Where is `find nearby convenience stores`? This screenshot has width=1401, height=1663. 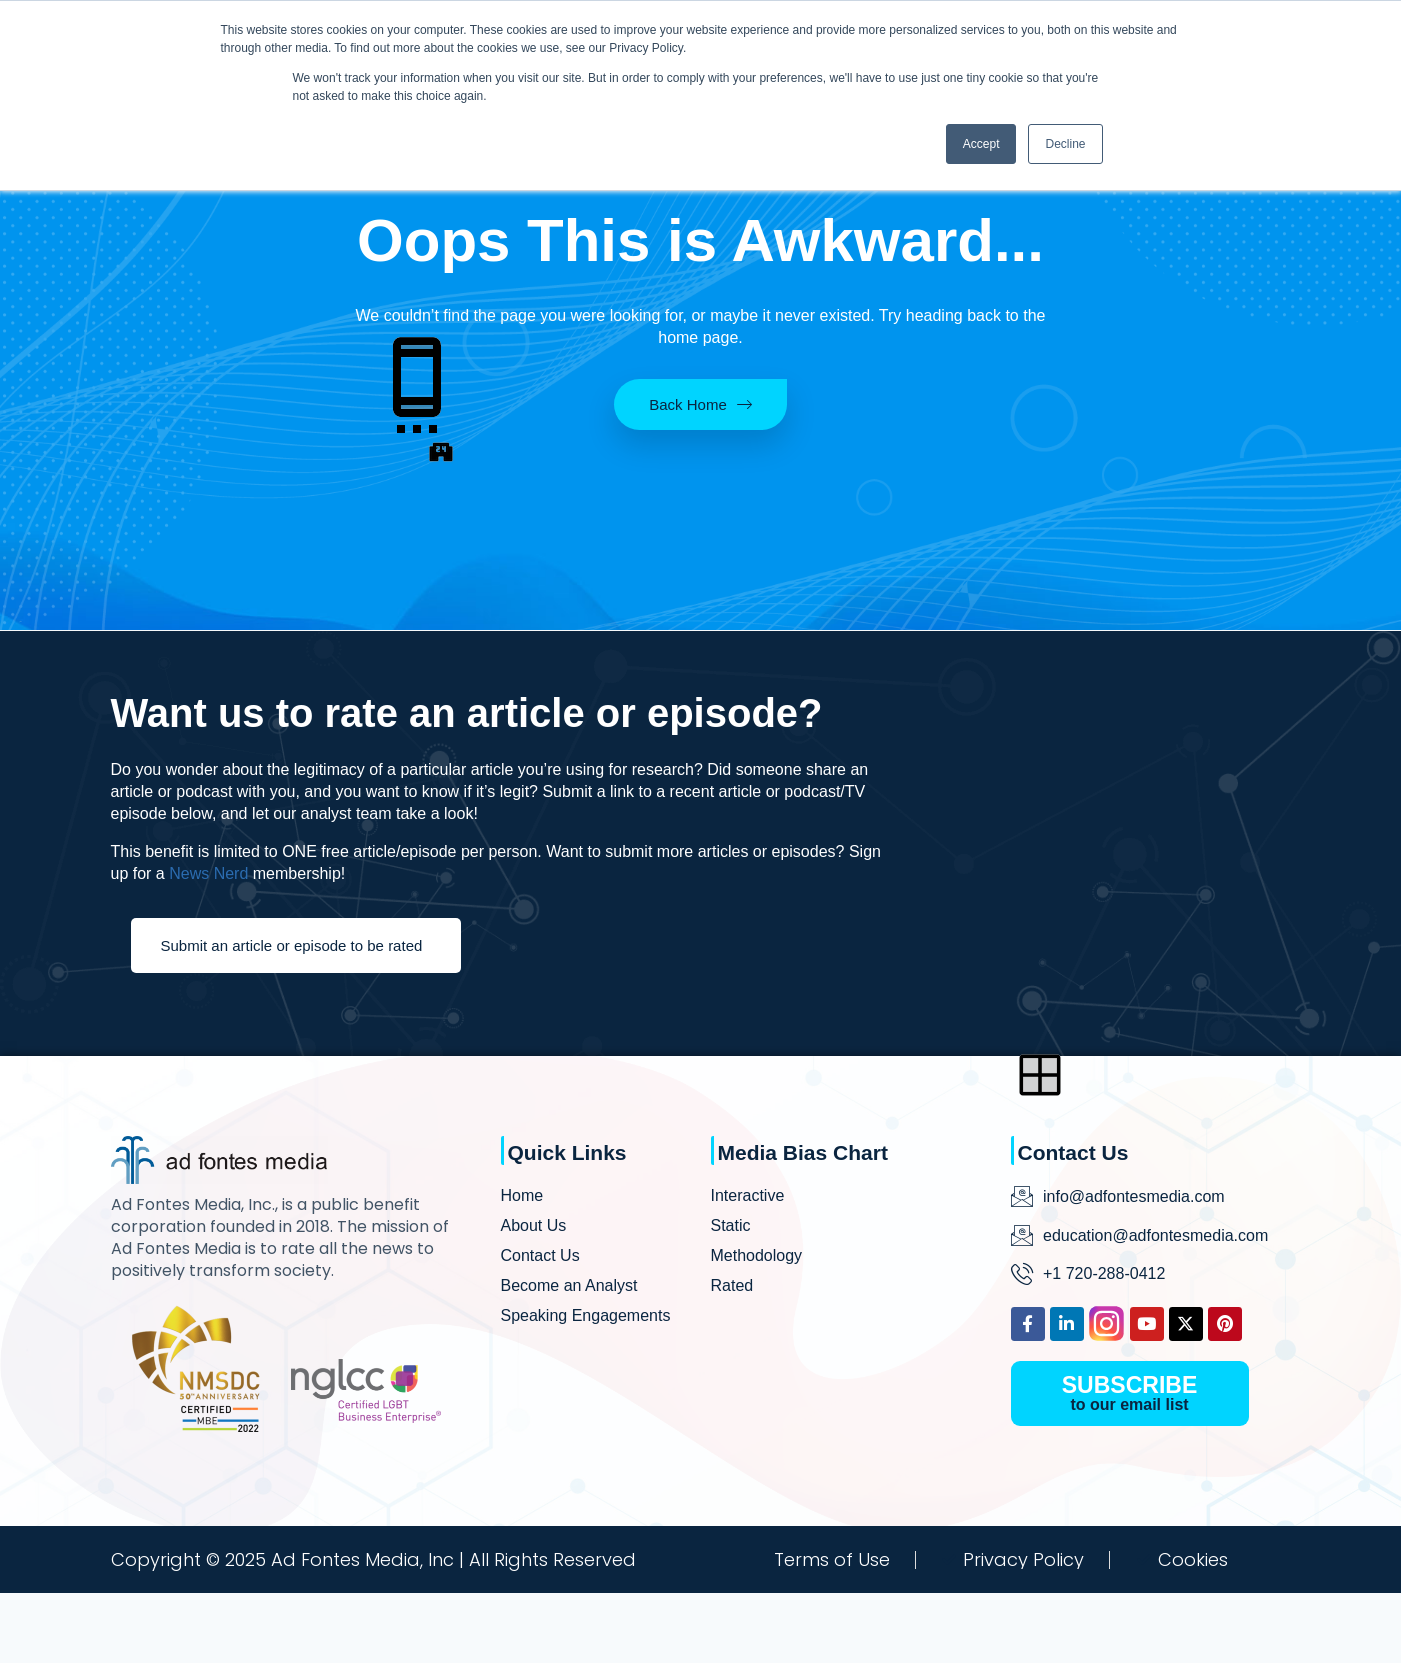 find nearby convenience stores is located at coordinates (441, 452).